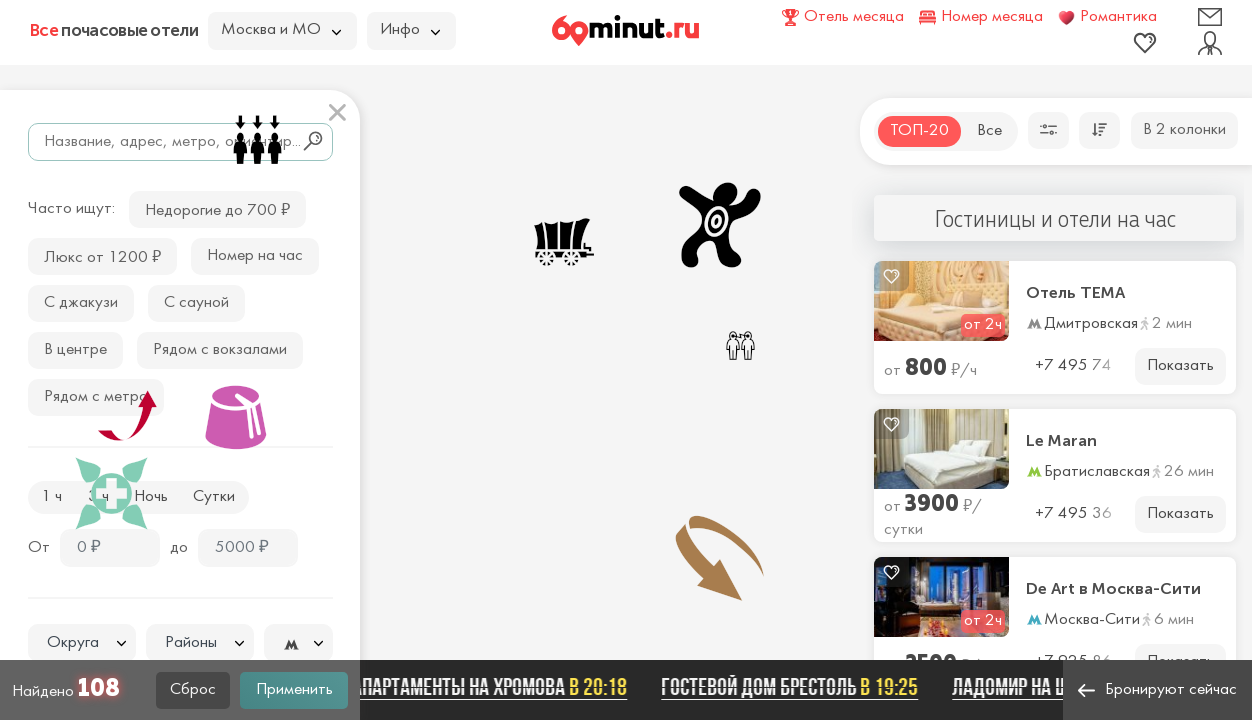 Image resolution: width=1252 pixels, height=720 pixels. What do you see at coordinates (111, 493) in the screenshot?
I see `indicates level four or advanced tier achievement` at bounding box center [111, 493].